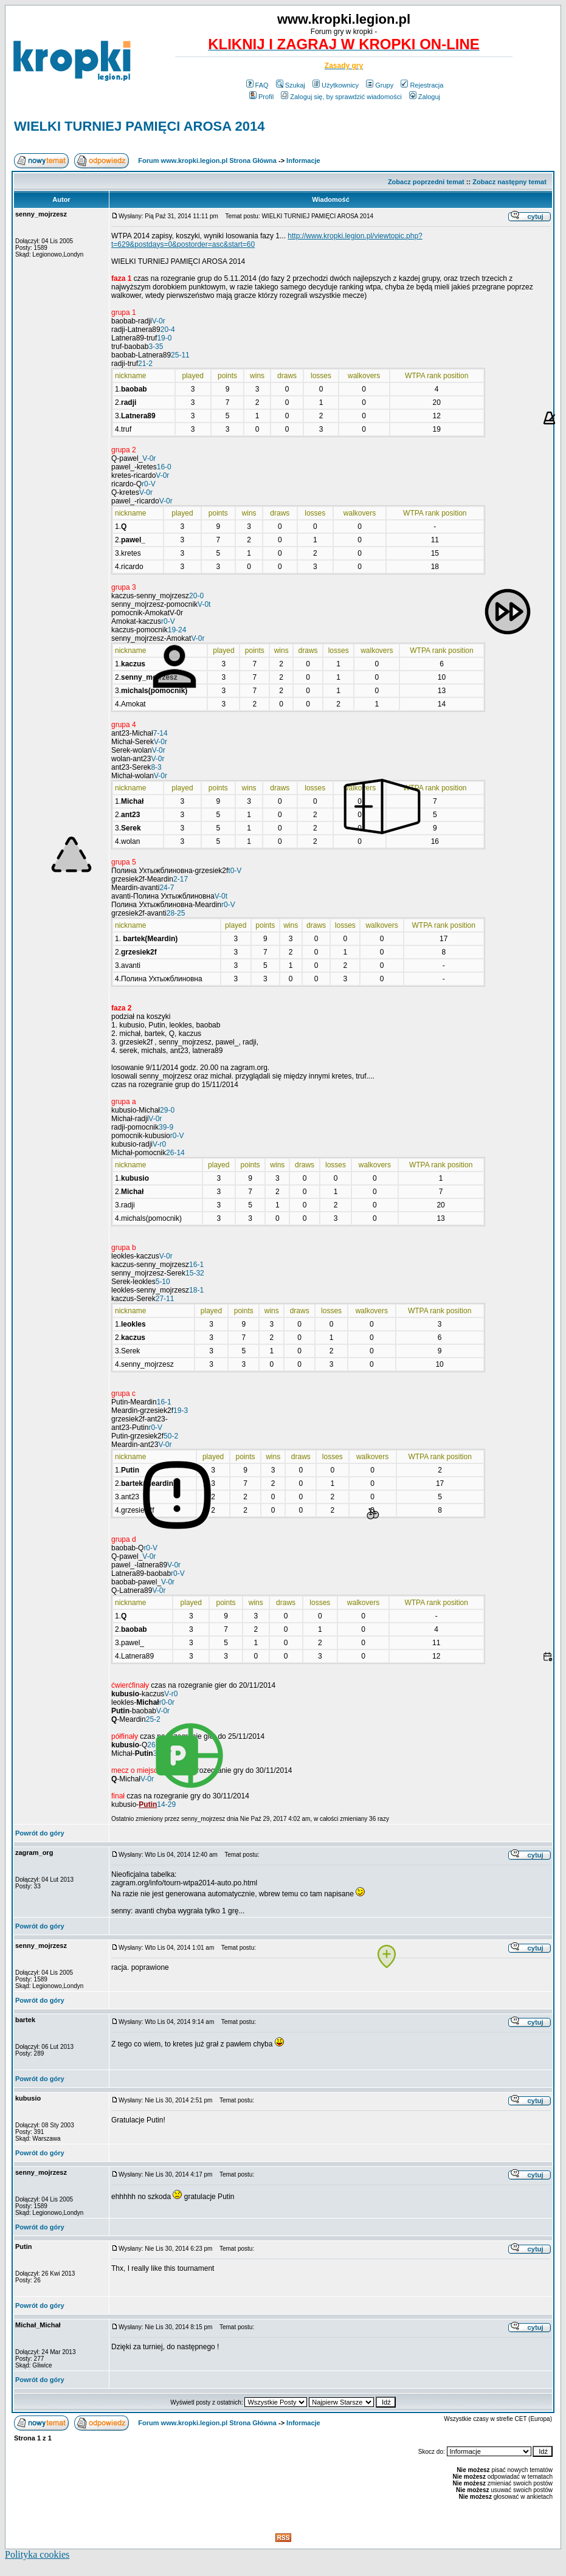 The width and height of the screenshot is (566, 2576). What do you see at coordinates (71, 855) in the screenshot?
I see `indicates a draft or incomplete state` at bounding box center [71, 855].